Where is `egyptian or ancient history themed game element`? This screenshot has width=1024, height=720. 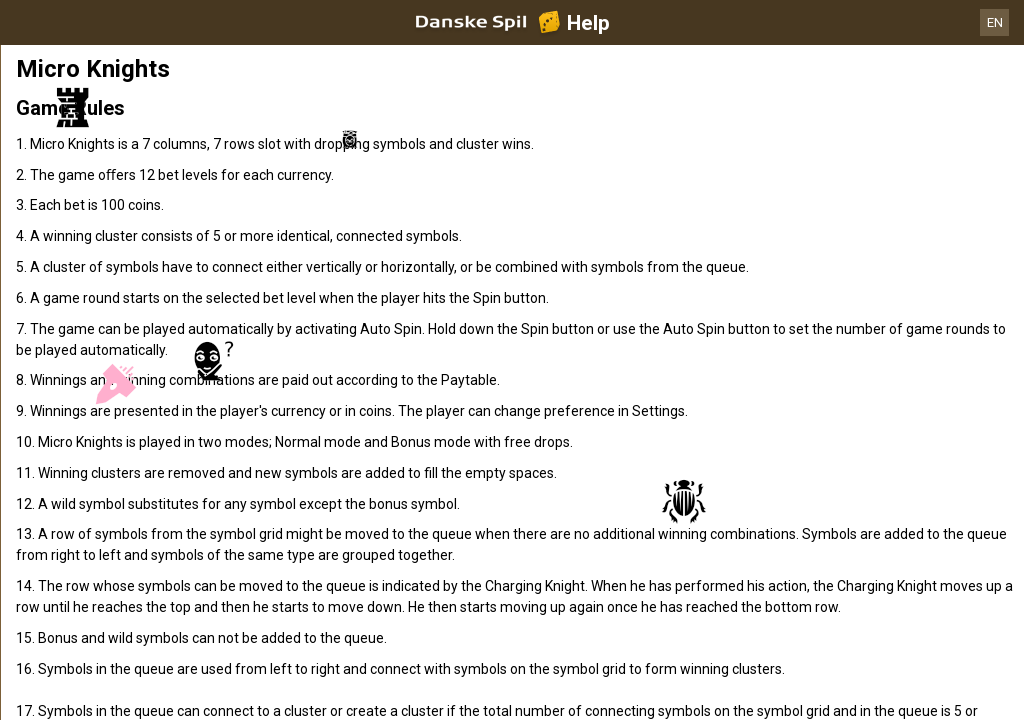
egyptian or ancient history themed game element is located at coordinates (684, 502).